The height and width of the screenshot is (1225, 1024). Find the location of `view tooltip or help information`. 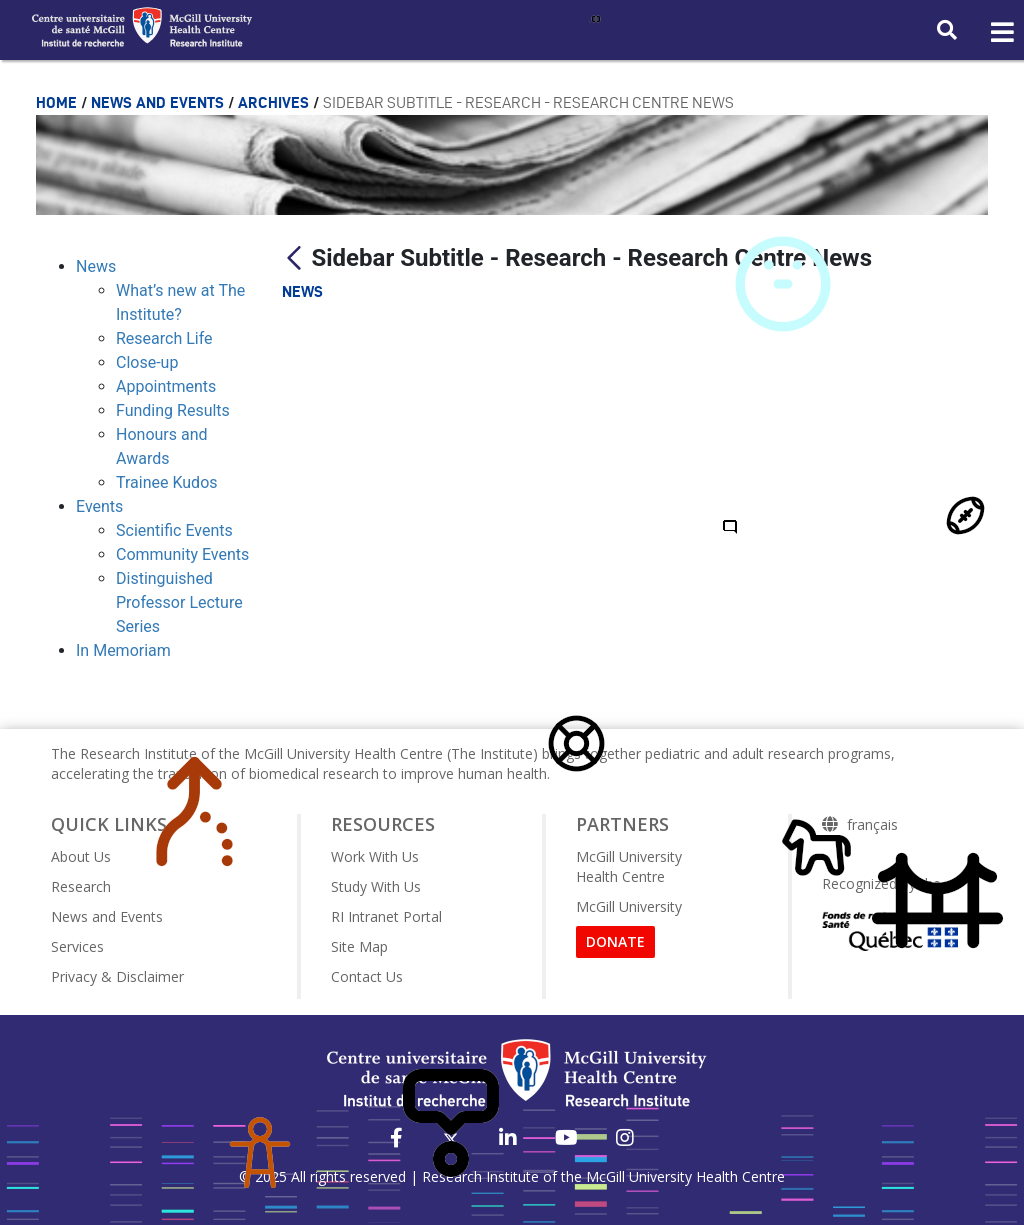

view tooltip or help information is located at coordinates (451, 1123).